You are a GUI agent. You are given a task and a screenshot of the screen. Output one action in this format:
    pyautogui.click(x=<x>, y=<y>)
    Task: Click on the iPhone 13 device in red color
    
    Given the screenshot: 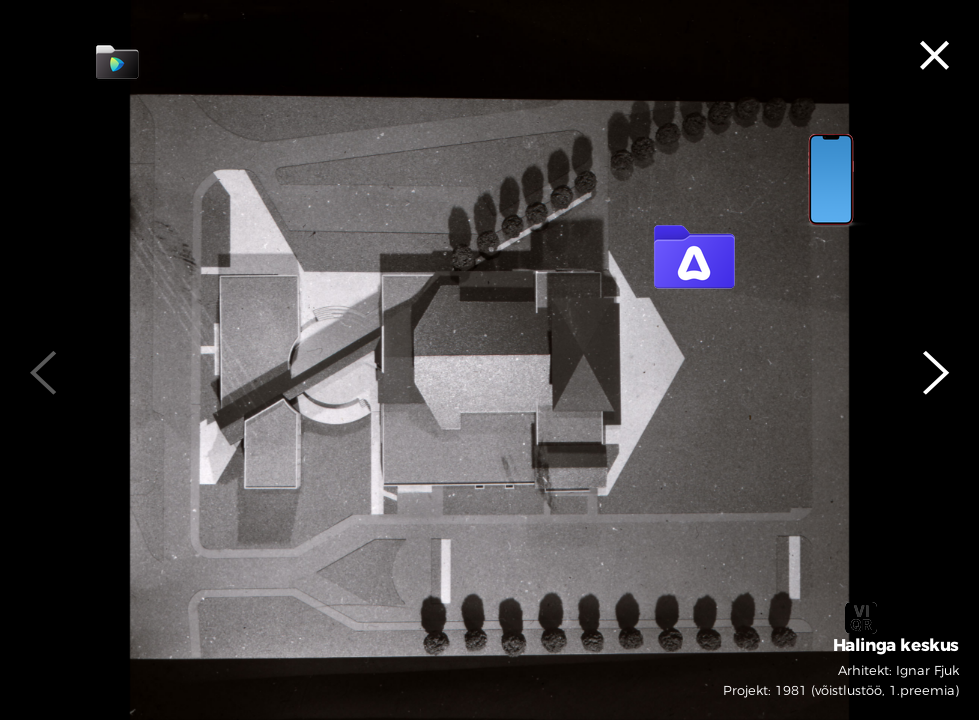 What is the action you would take?
    pyautogui.click(x=831, y=181)
    